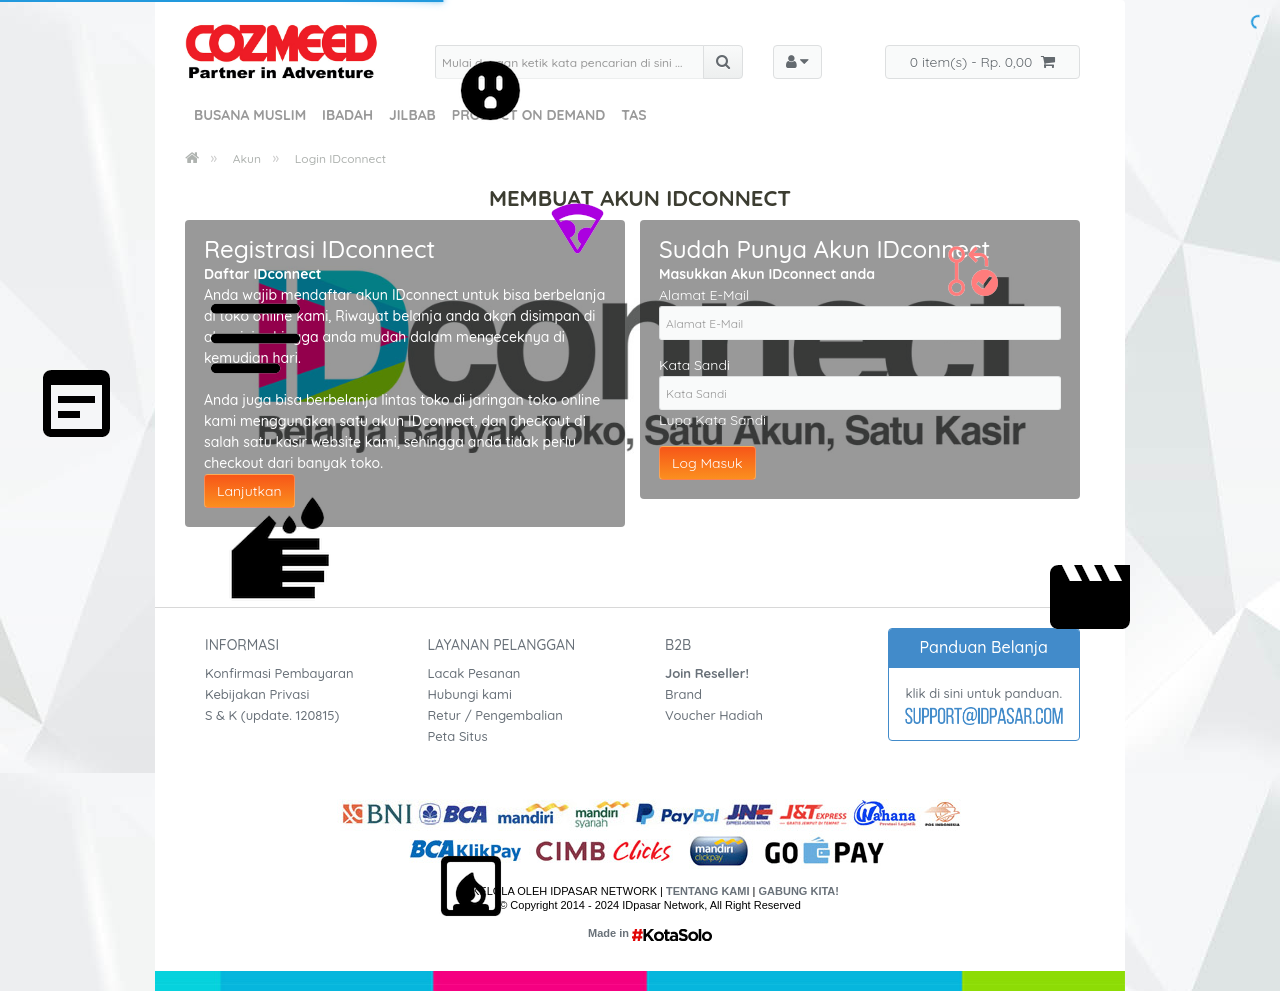 This screenshot has height=991, width=1280. Describe the element at coordinates (1090, 597) in the screenshot. I see `create a new video or movie project` at that location.